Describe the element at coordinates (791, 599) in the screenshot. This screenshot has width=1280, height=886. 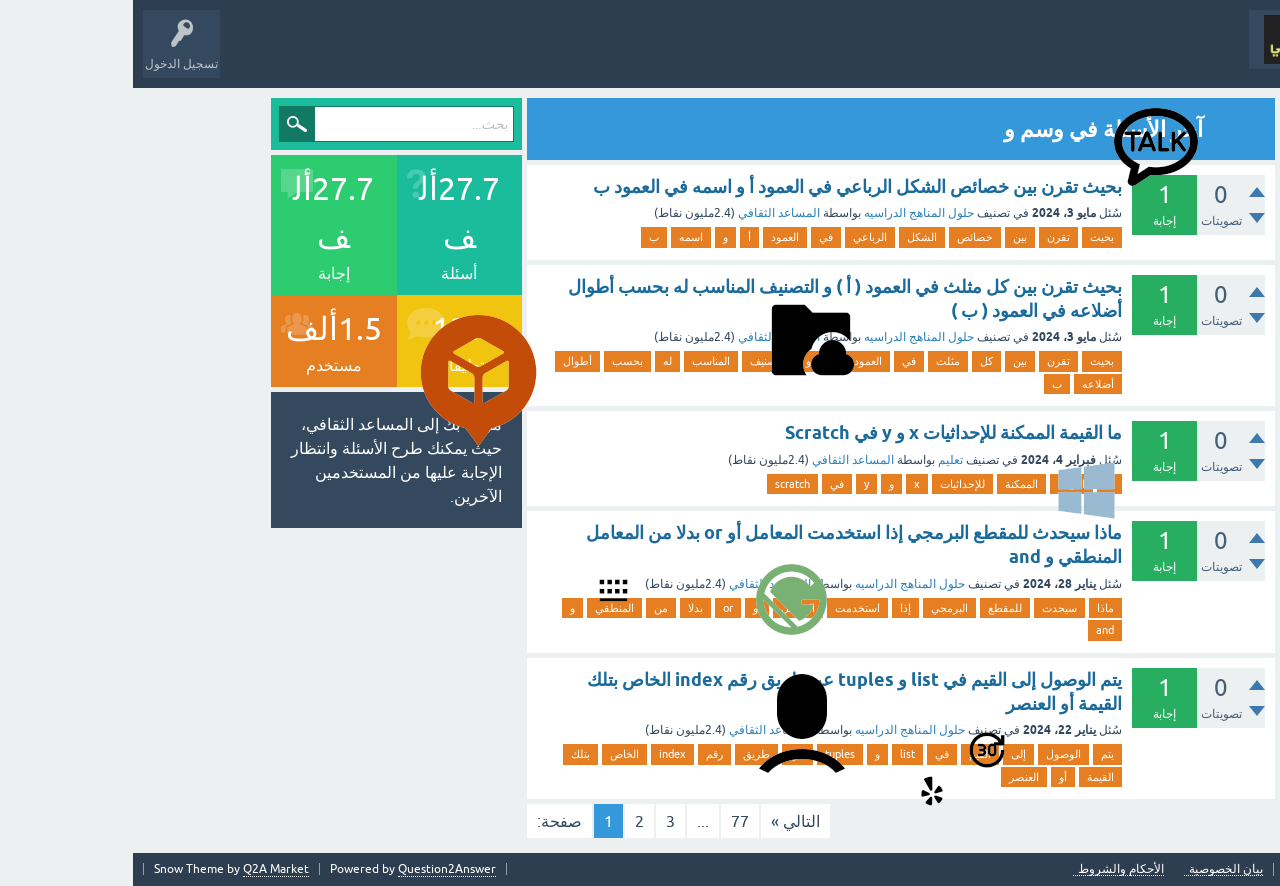
I see `Gatsby framework logo` at that location.